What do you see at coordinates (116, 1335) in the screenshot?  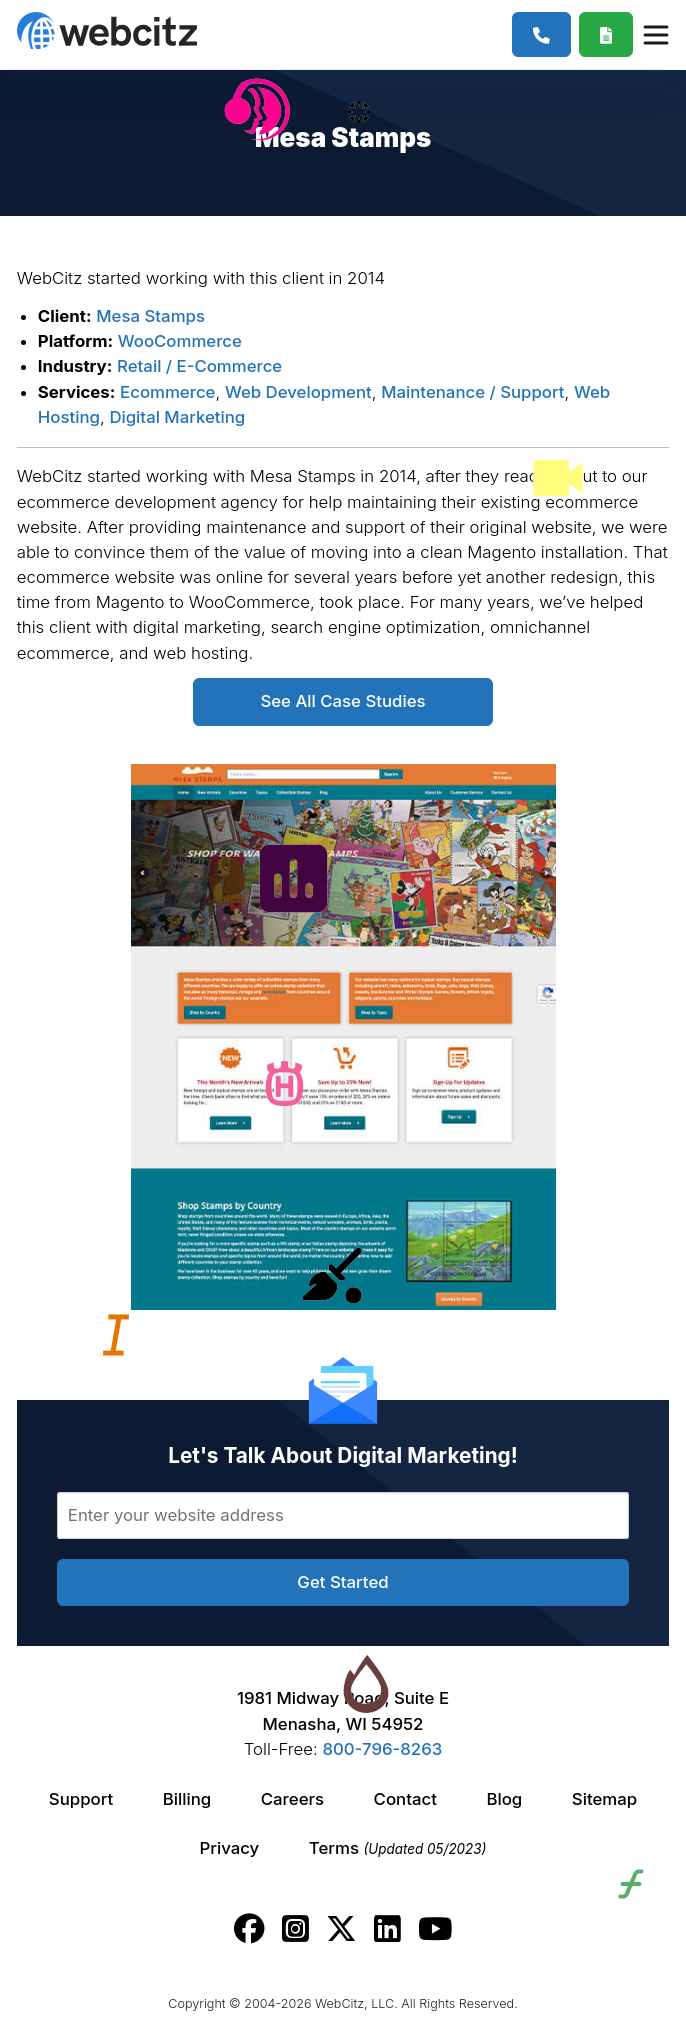 I see `apply italic formatting to selected text` at bounding box center [116, 1335].